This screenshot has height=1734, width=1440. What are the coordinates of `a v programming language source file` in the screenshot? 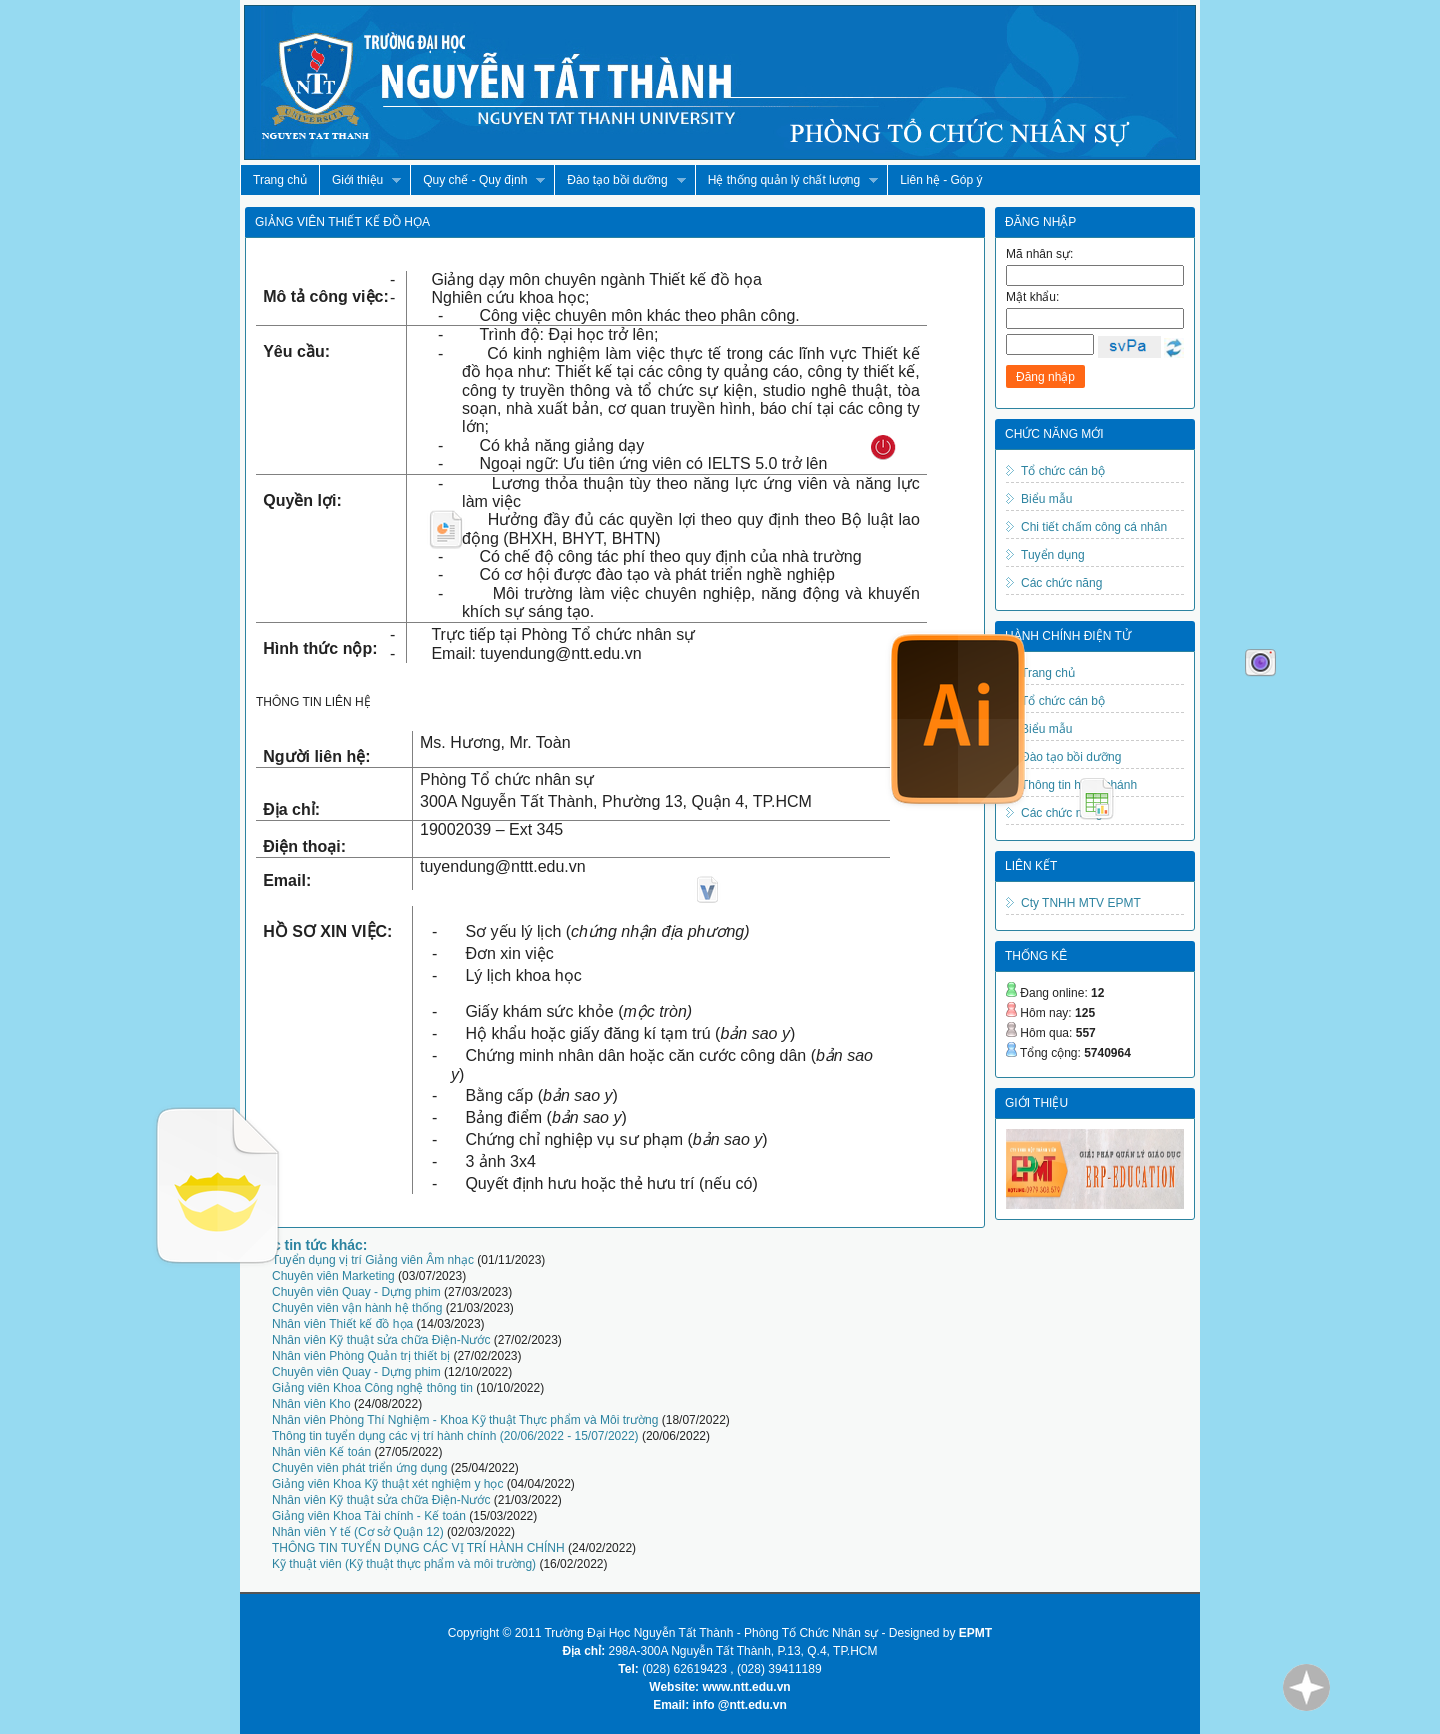 It's located at (707, 889).